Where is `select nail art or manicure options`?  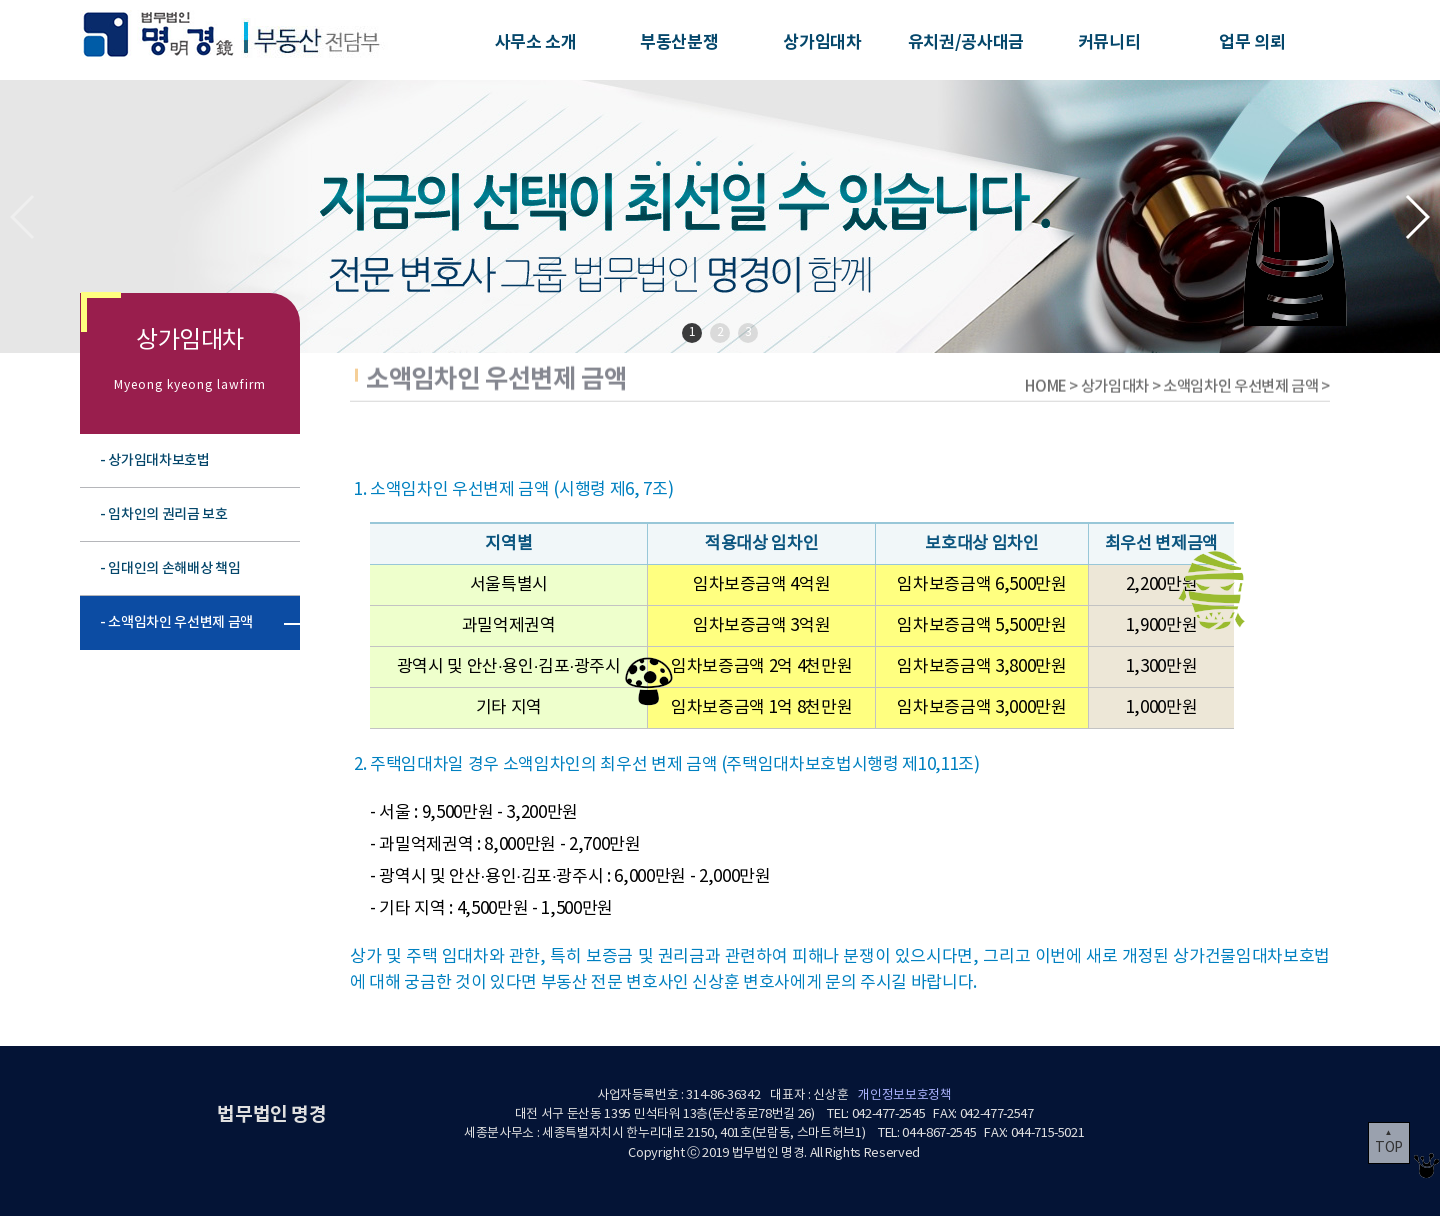 select nail art or manicure options is located at coordinates (1295, 261).